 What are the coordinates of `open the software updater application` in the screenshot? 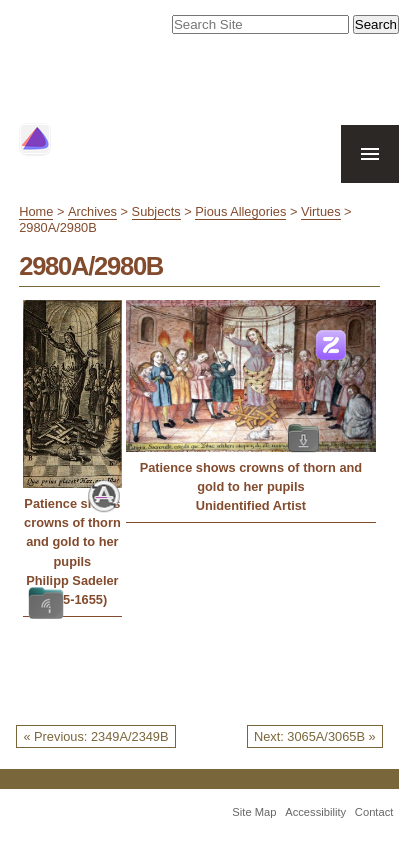 It's located at (104, 496).